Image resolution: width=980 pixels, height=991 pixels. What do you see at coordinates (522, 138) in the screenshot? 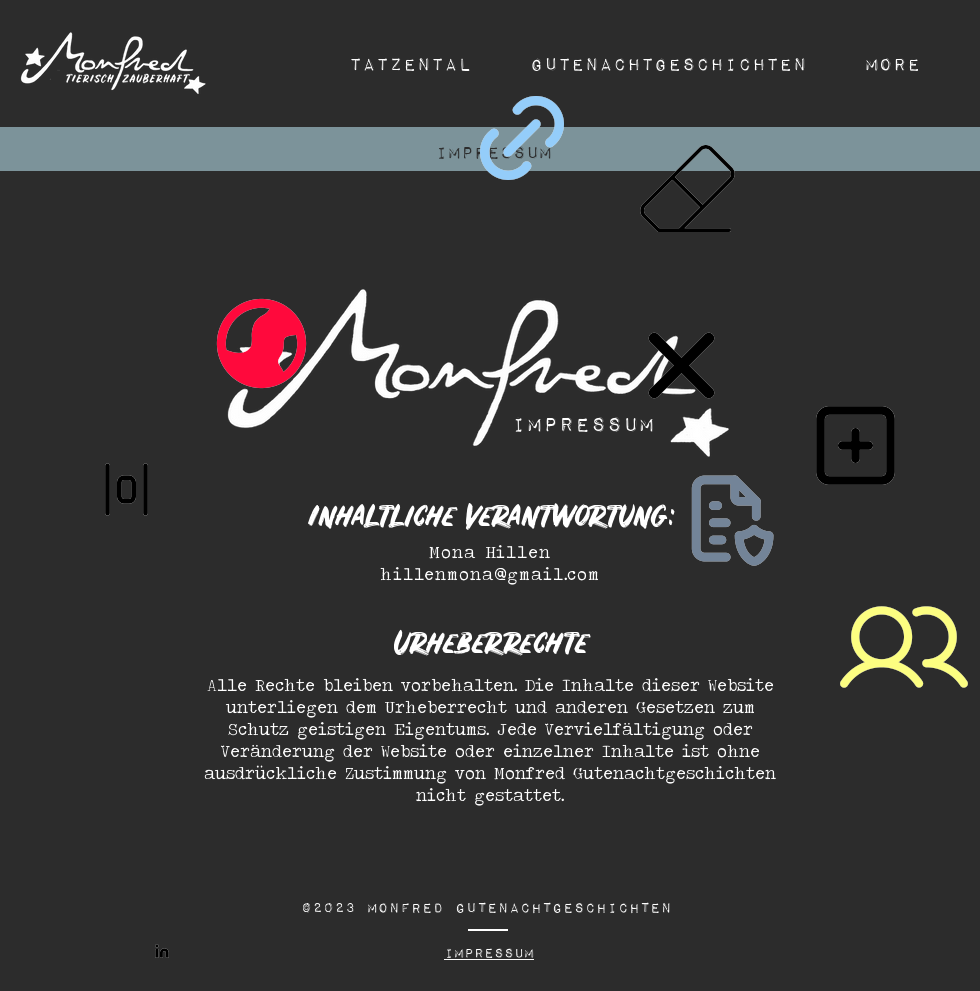
I see `copy or share a link` at bounding box center [522, 138].